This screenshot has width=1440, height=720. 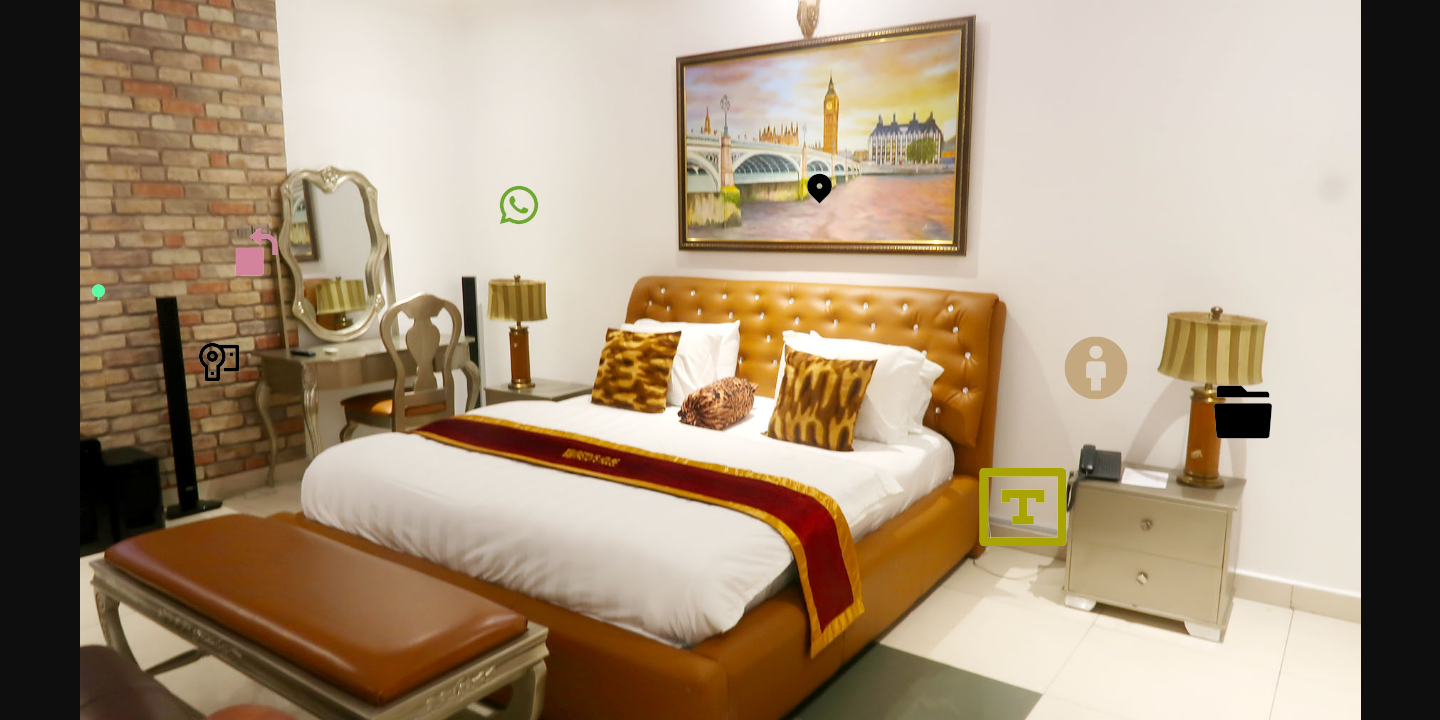 What do you see at coordinates (220, 362) in the screenshot?
I see `DV camcorder or digital video camera` at bounding box center [220, 362].